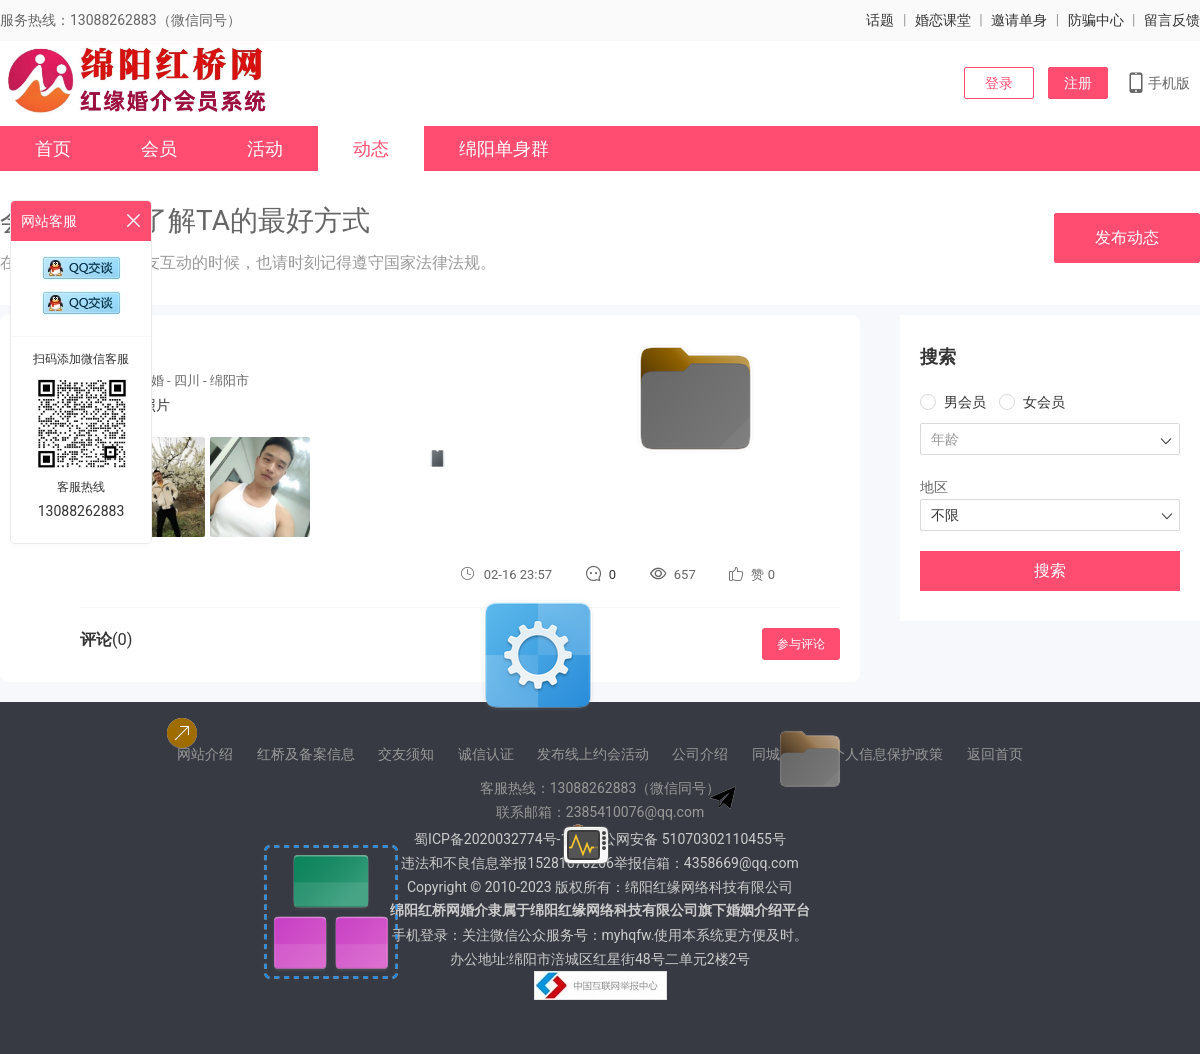  I want to click on access an open folder's contents, so click(810, 759).